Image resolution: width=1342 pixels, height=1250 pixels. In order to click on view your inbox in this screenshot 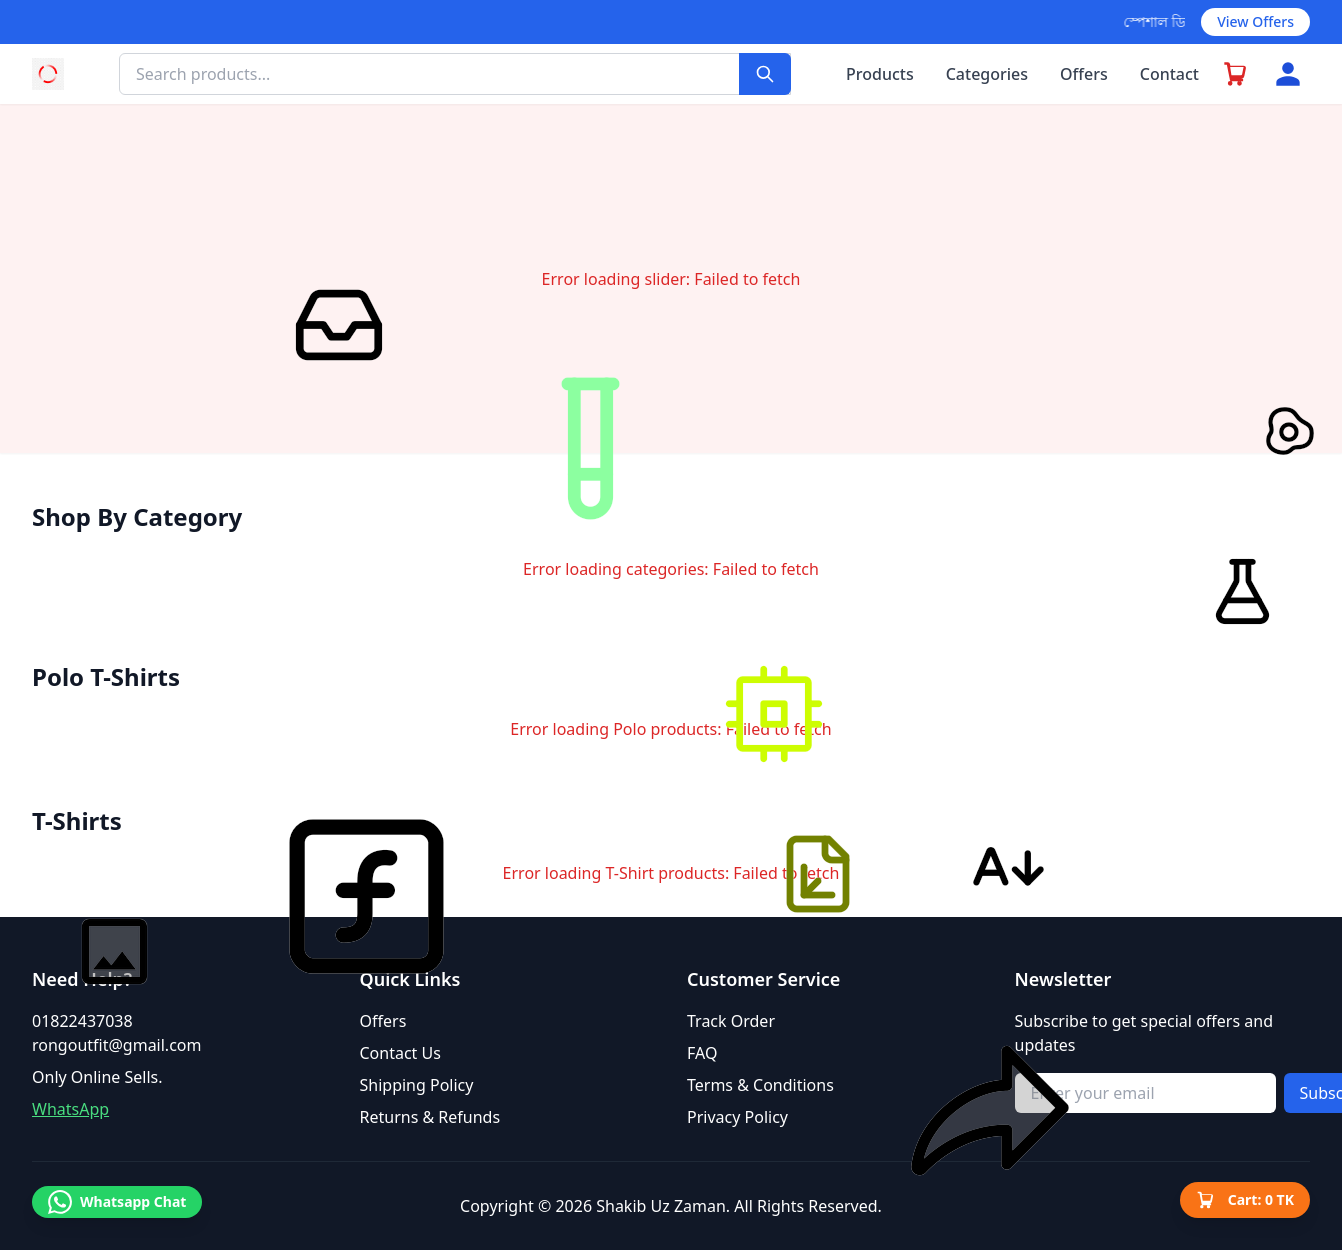, I will do `click(339, 325)`.